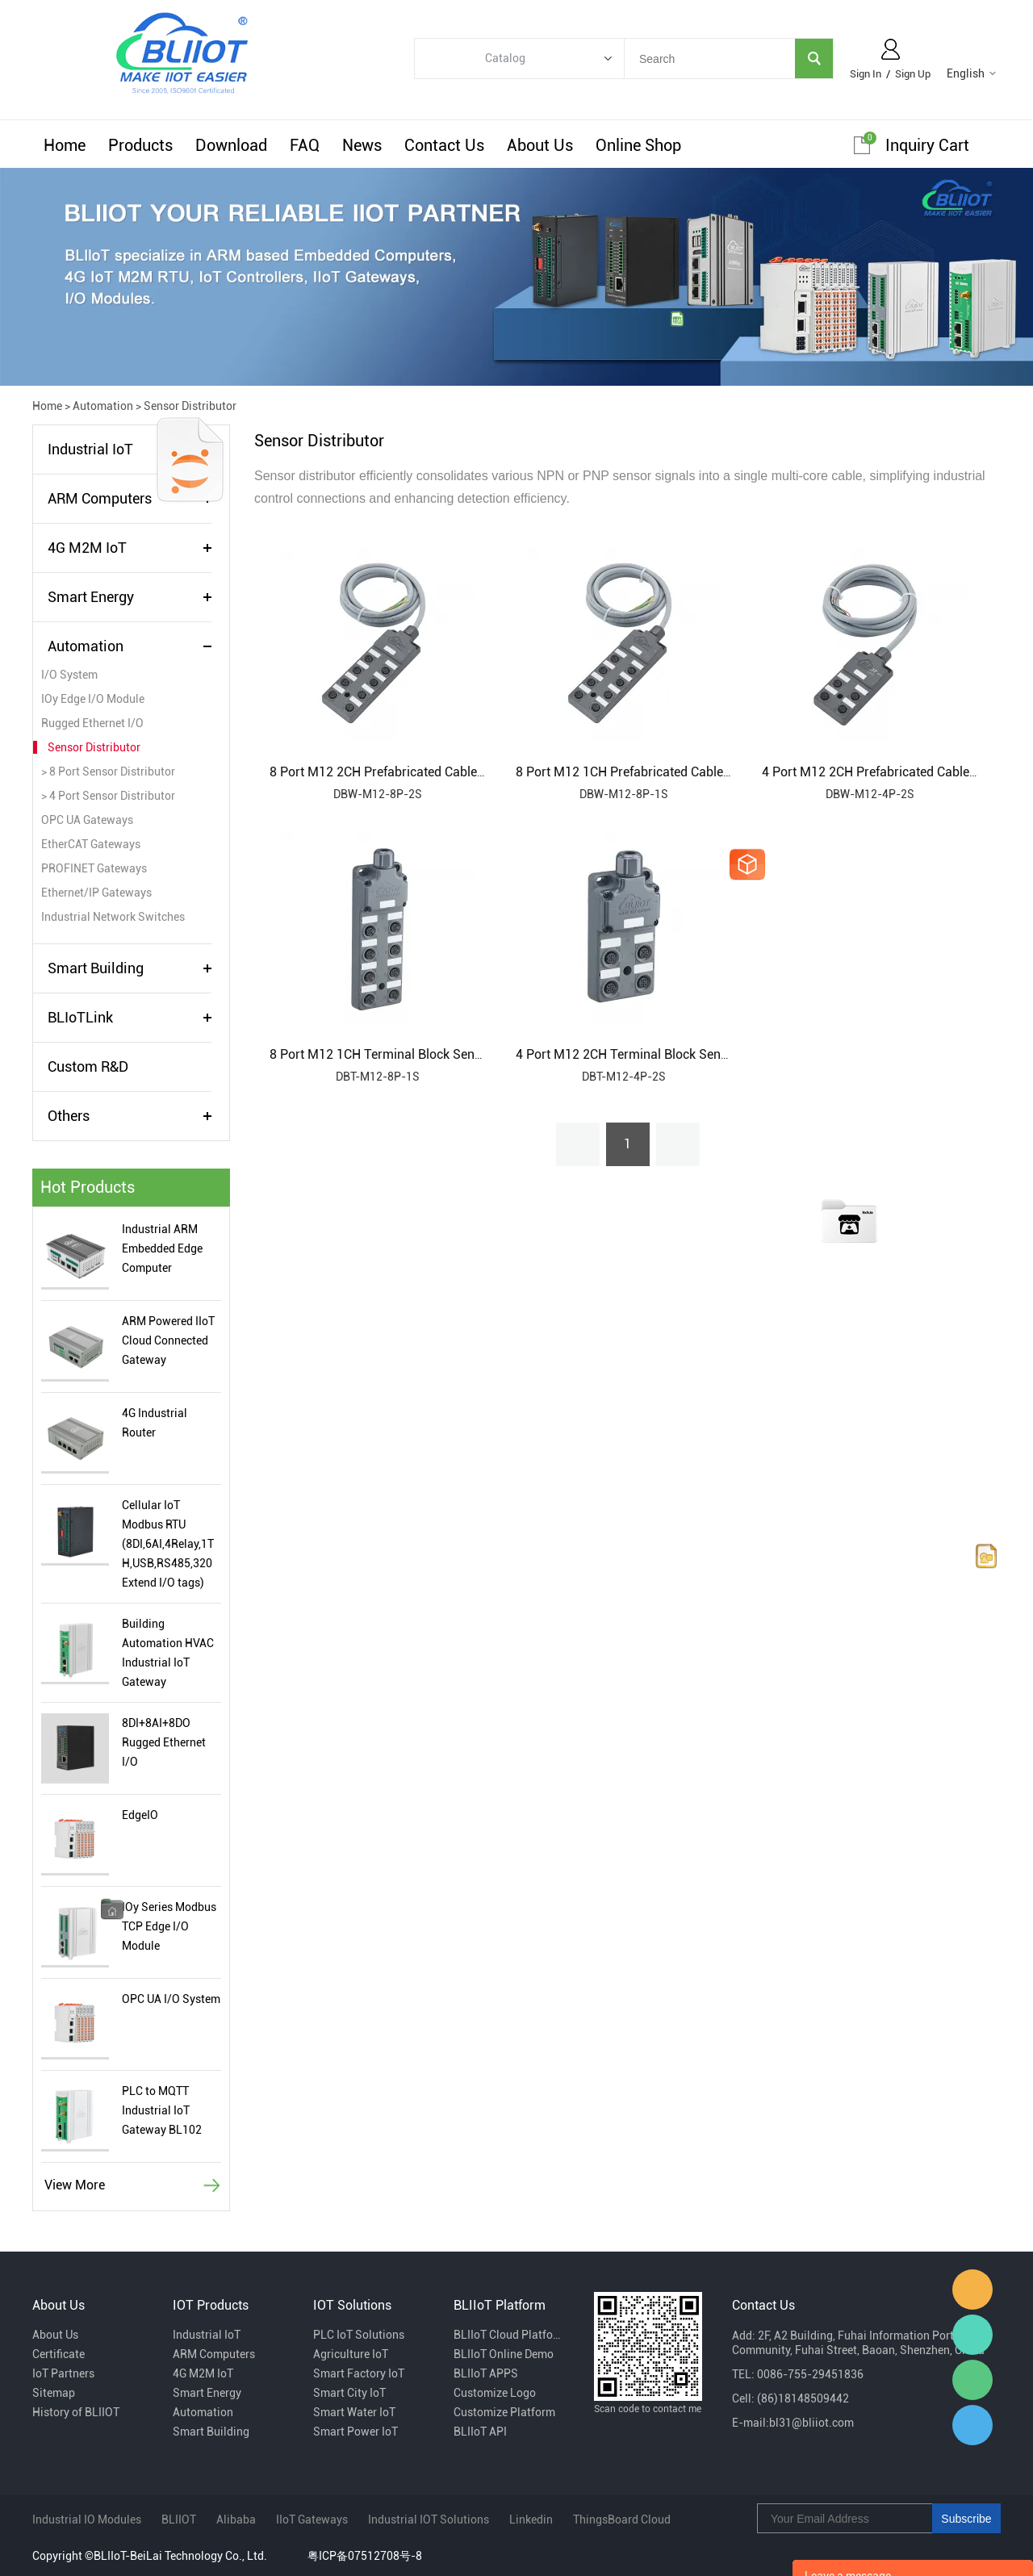 The height and width of the screenshot is (2576, 1033). I want to click on open a 3D model file in STL format, so click(747, 864).